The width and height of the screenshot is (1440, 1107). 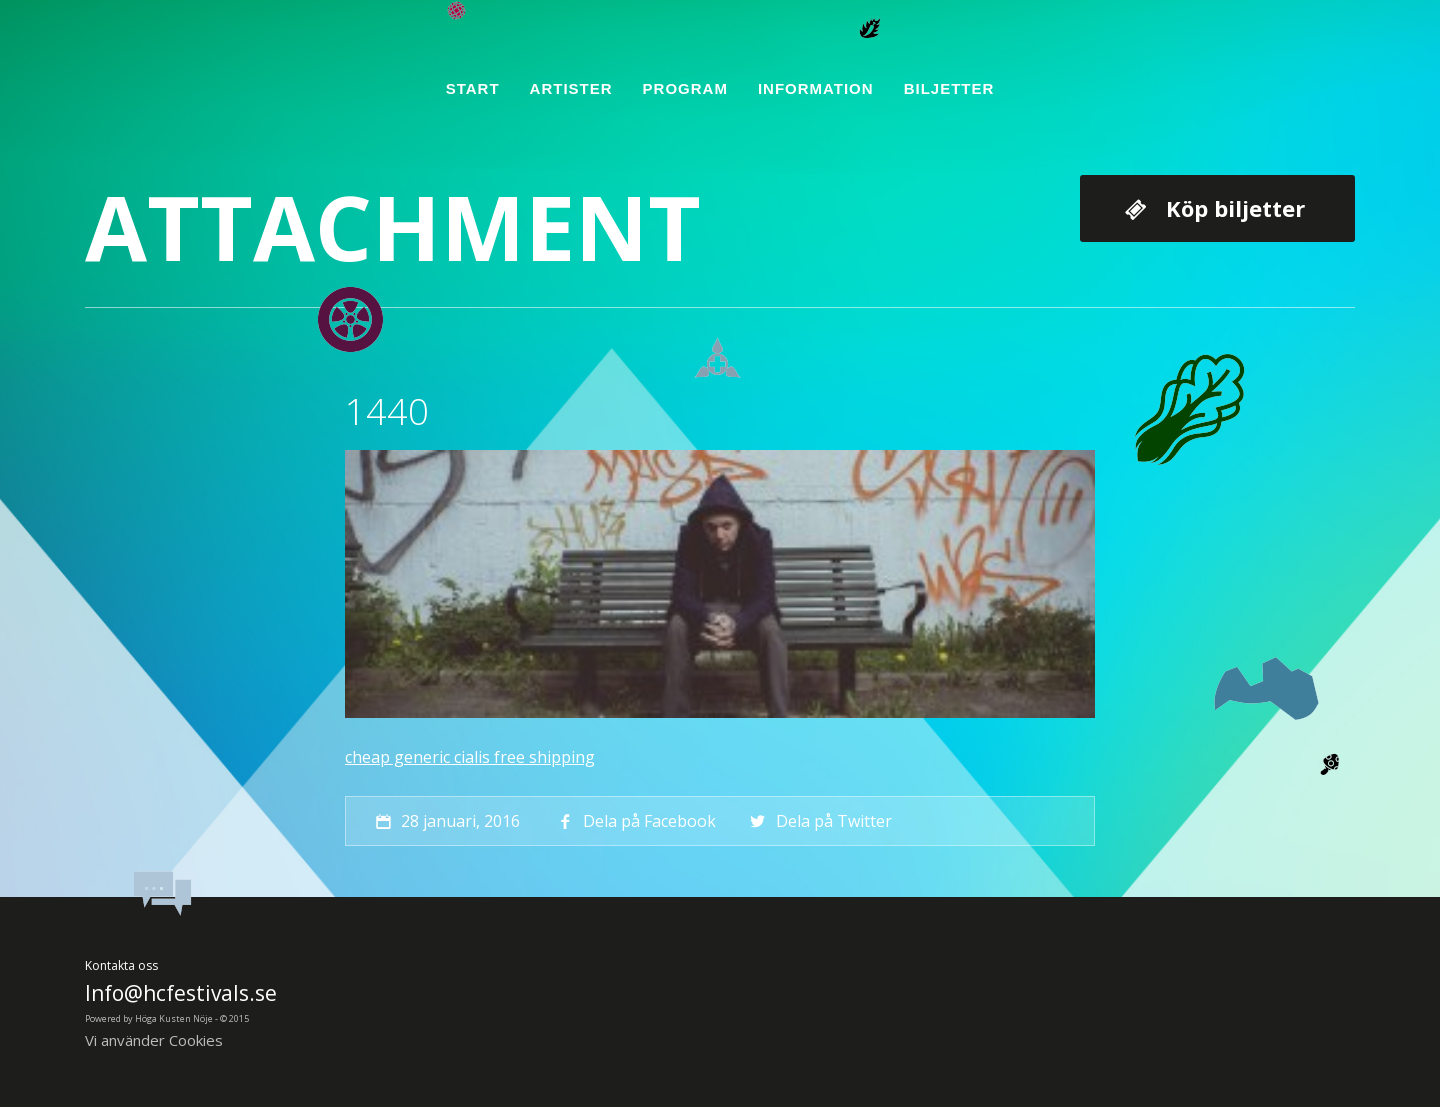 I want to click on select latvia as your country or region, so click(x=1266, y=688).